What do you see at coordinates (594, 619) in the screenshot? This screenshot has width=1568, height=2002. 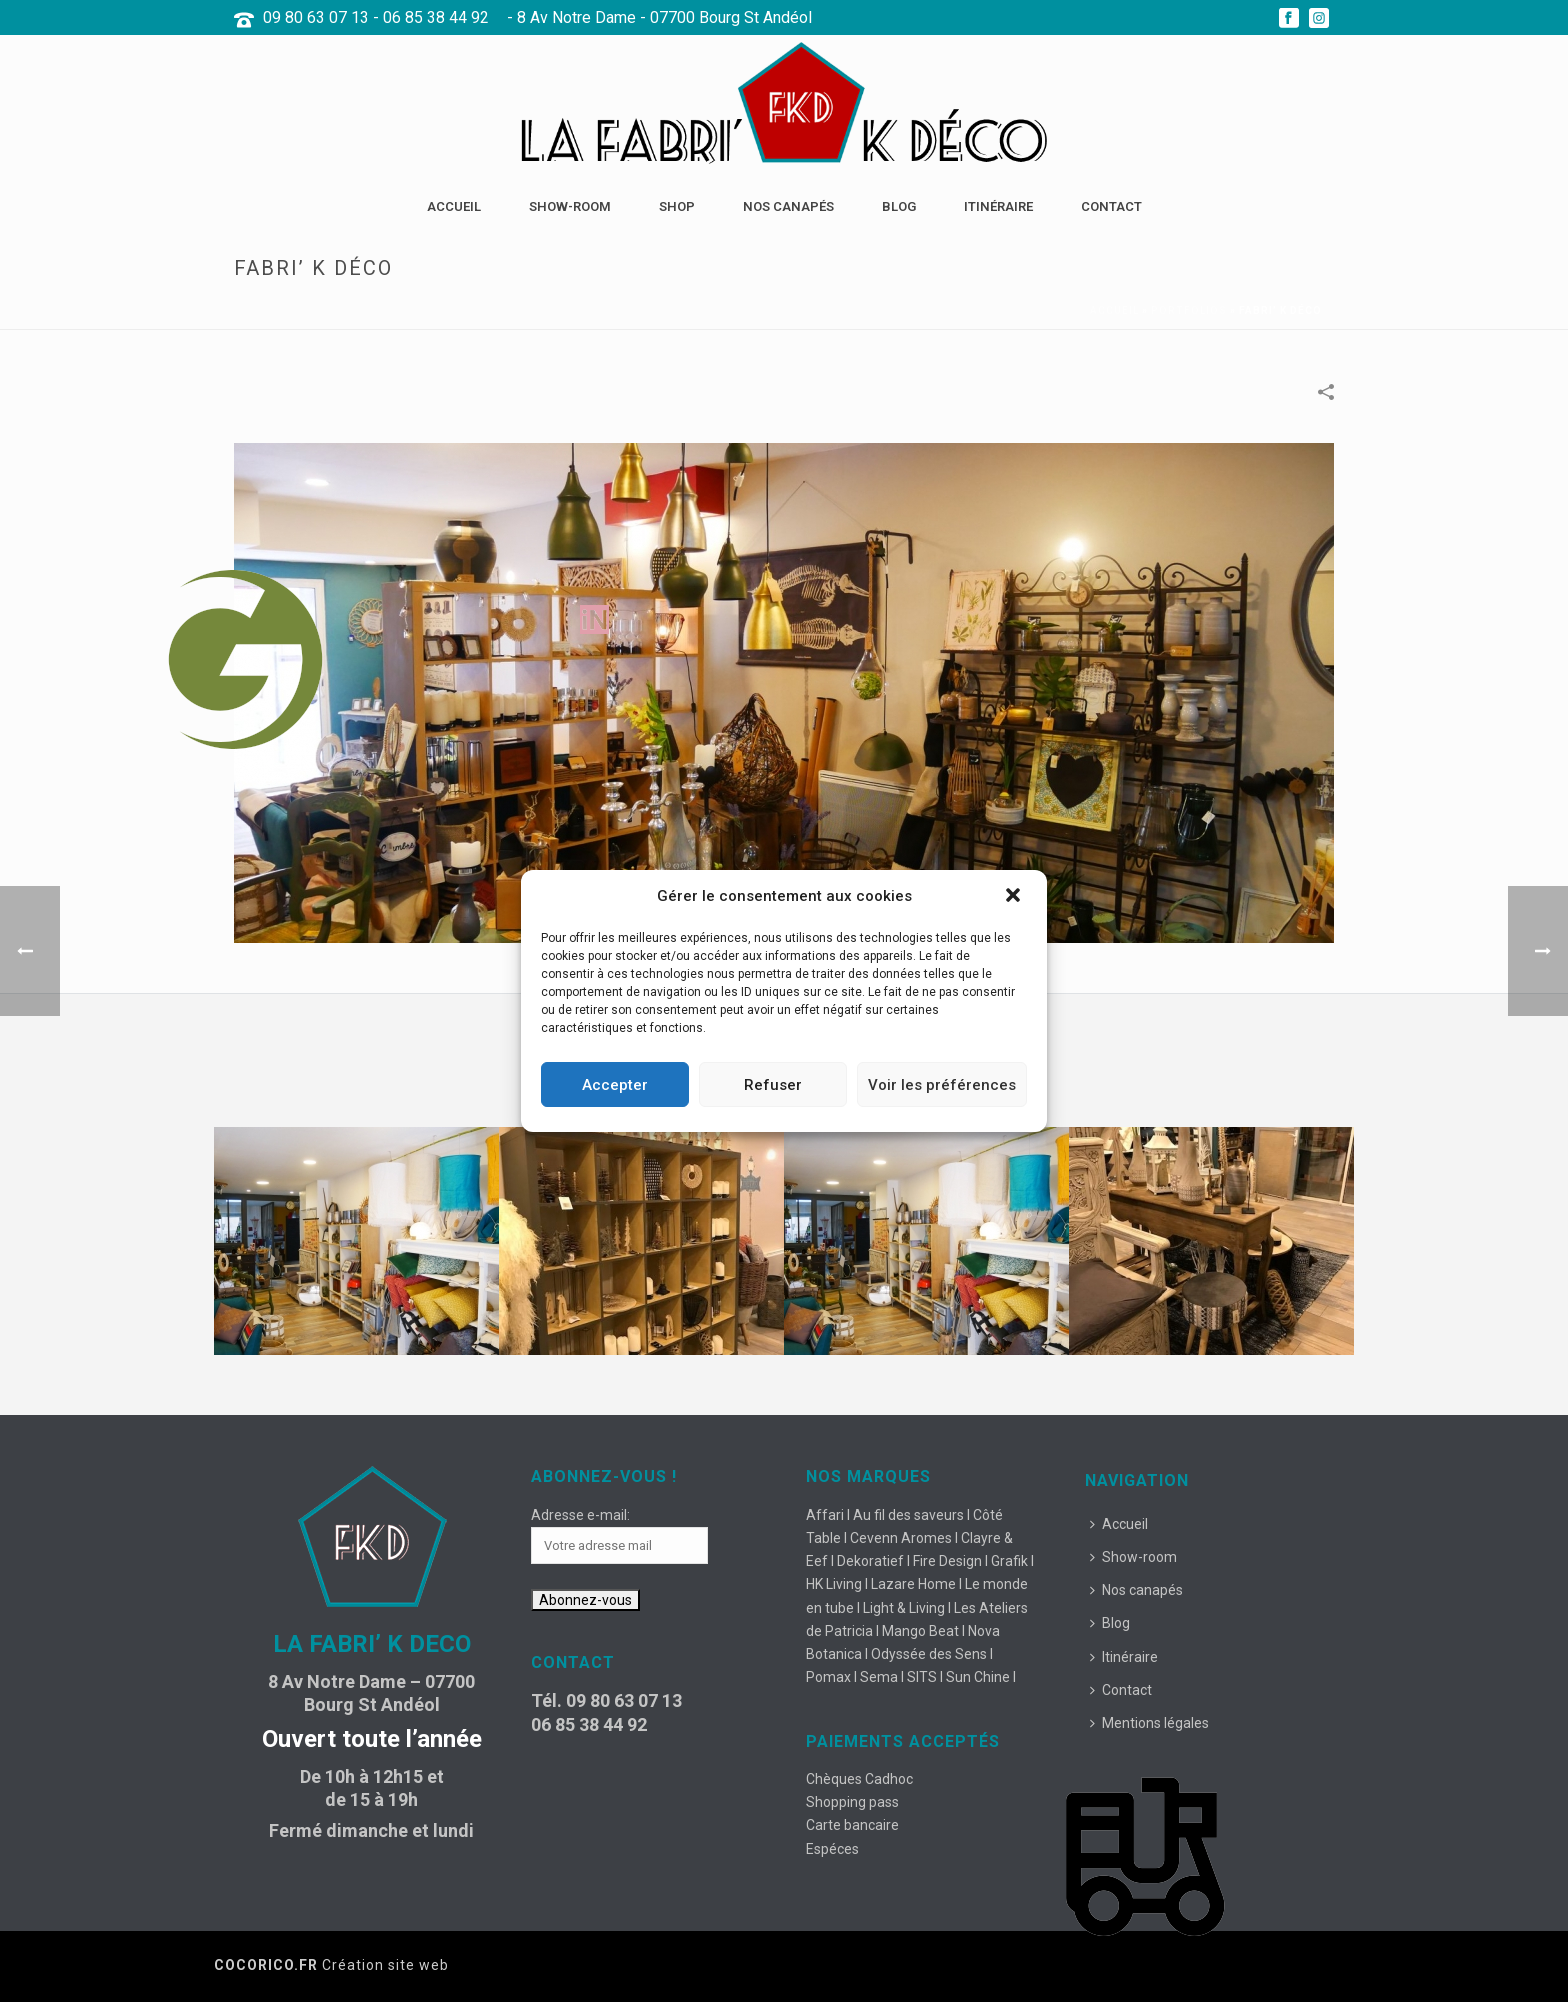 I see `inspire brand logo` at bounding box center [594, 619].